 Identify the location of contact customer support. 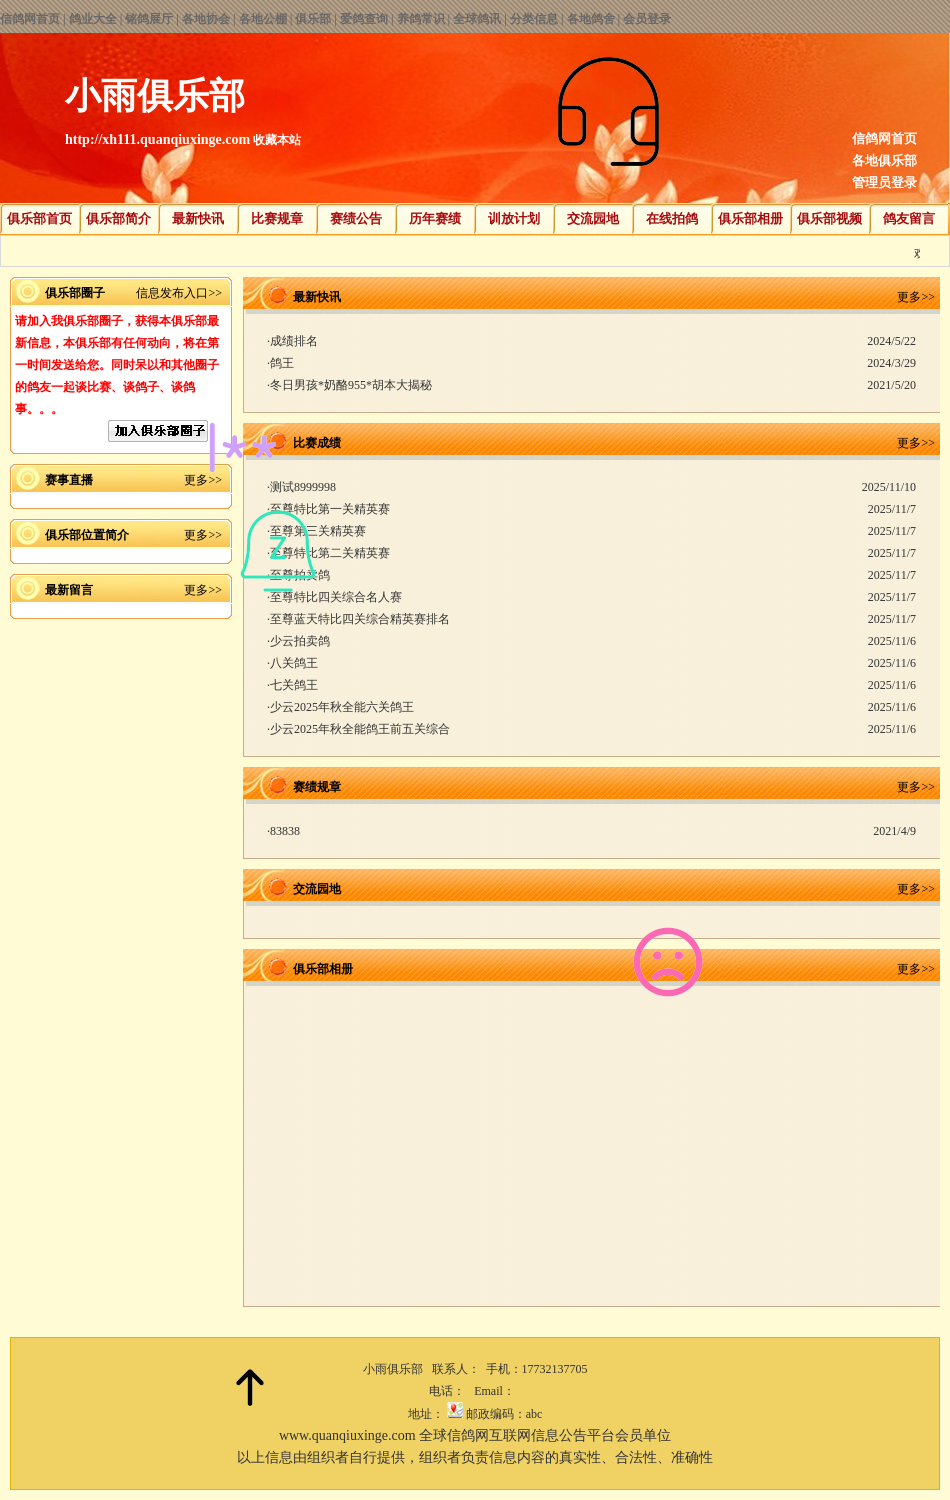
(608, 107).